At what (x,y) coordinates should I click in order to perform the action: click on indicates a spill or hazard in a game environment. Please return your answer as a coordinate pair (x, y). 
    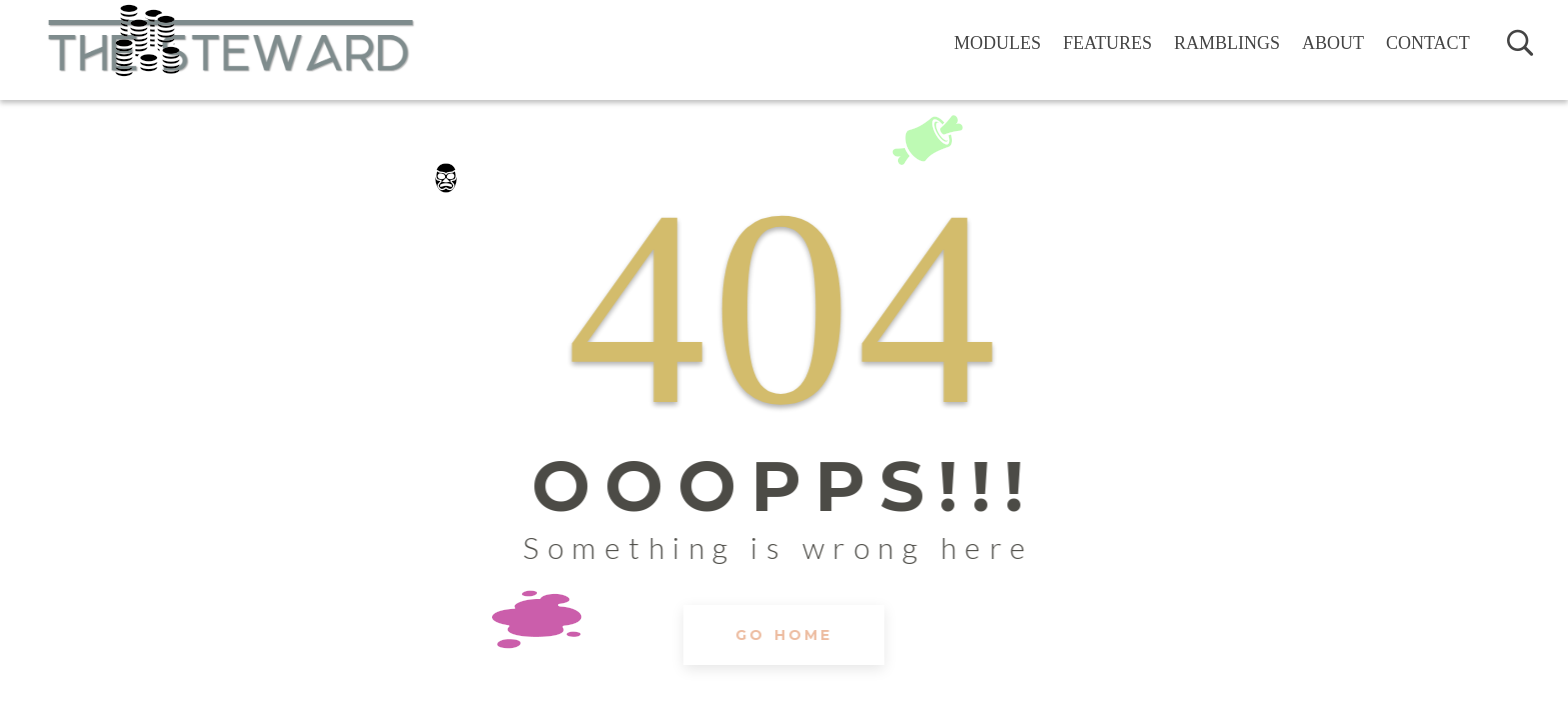
    Looking at the image, I should click on (536, 612).